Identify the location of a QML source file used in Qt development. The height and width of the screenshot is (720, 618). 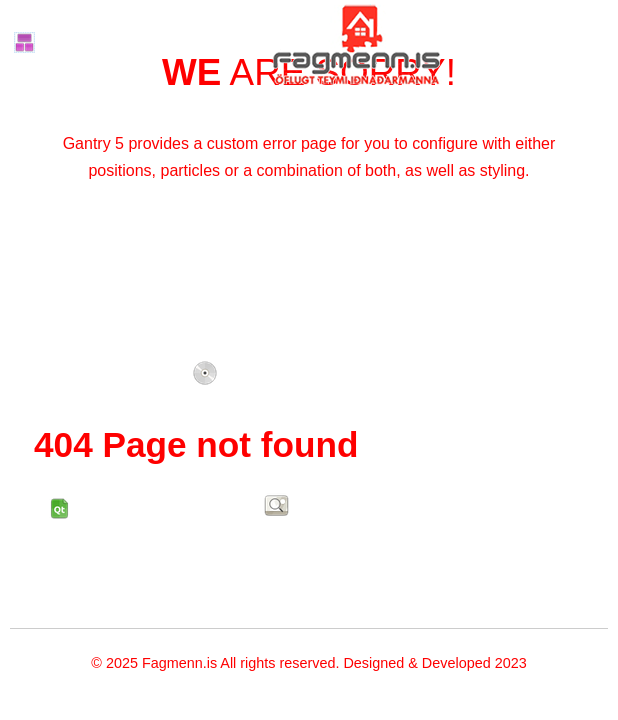
(59, 508).